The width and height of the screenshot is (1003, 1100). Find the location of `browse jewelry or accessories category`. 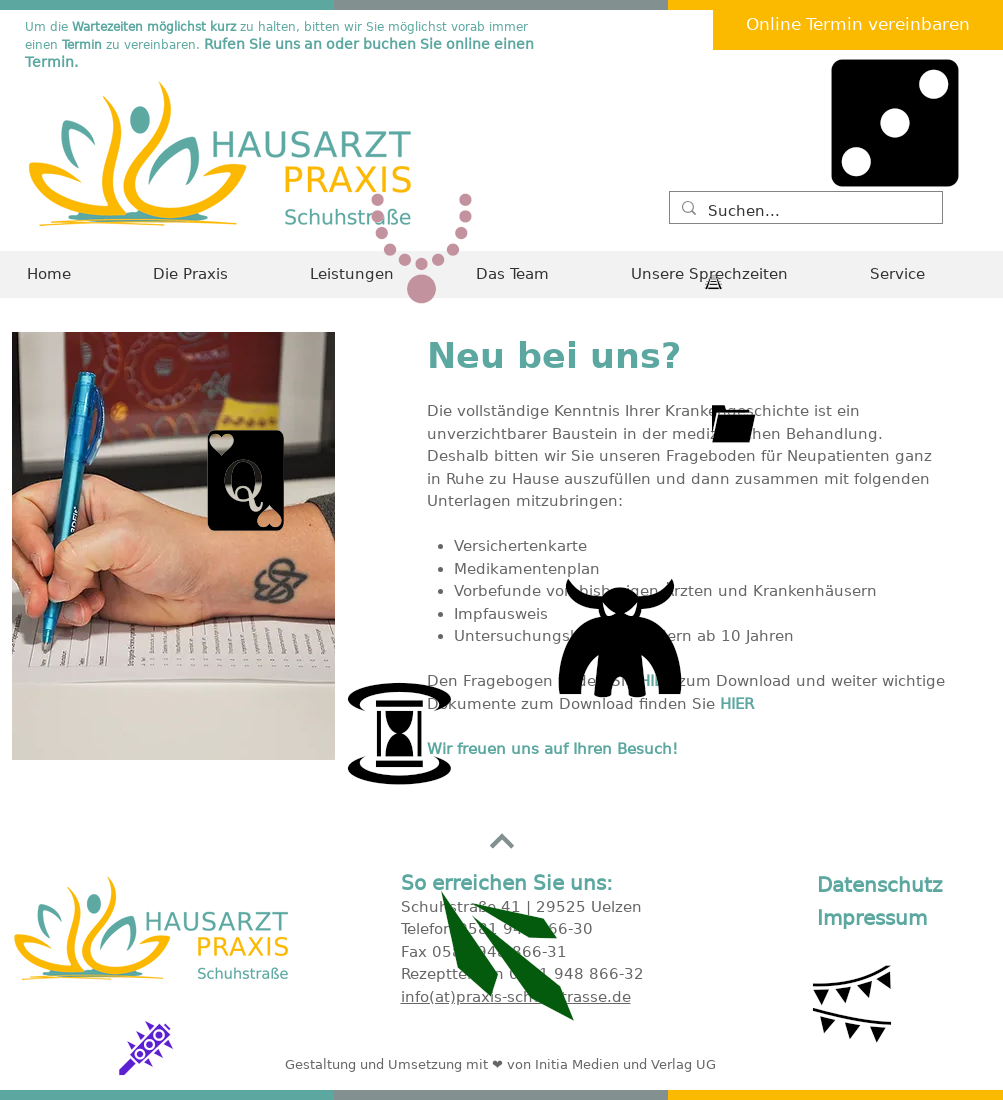

browse jewelry or accessories category is located at coordinates (421, 248).